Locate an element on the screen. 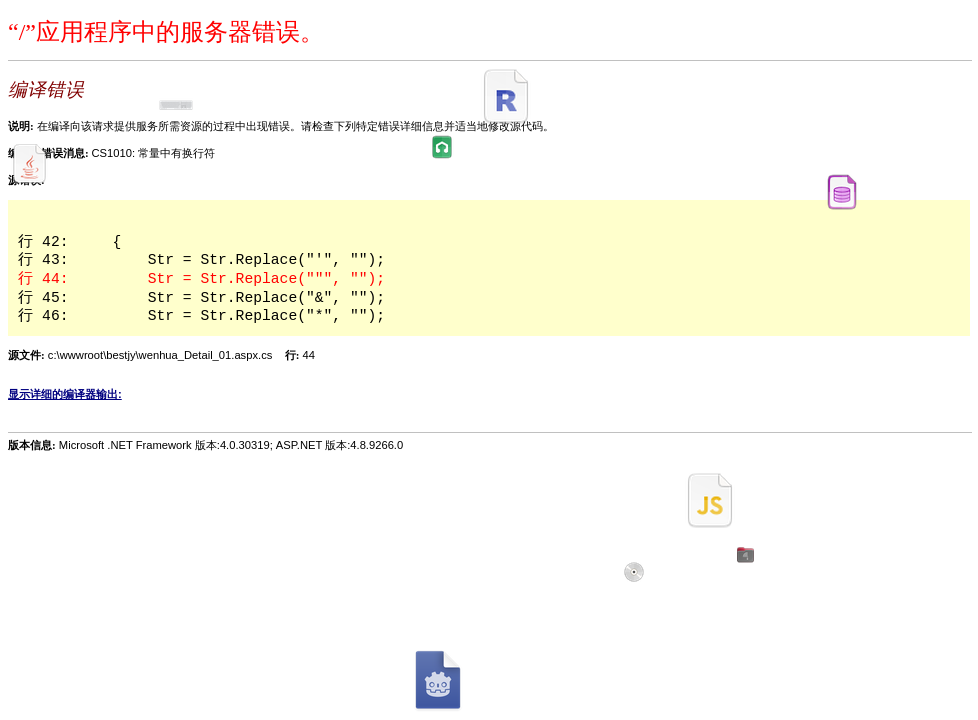 The width and height of the screenshot is (978, 720). connect a bluetooth keyboard is located at coordinates (176, 105).